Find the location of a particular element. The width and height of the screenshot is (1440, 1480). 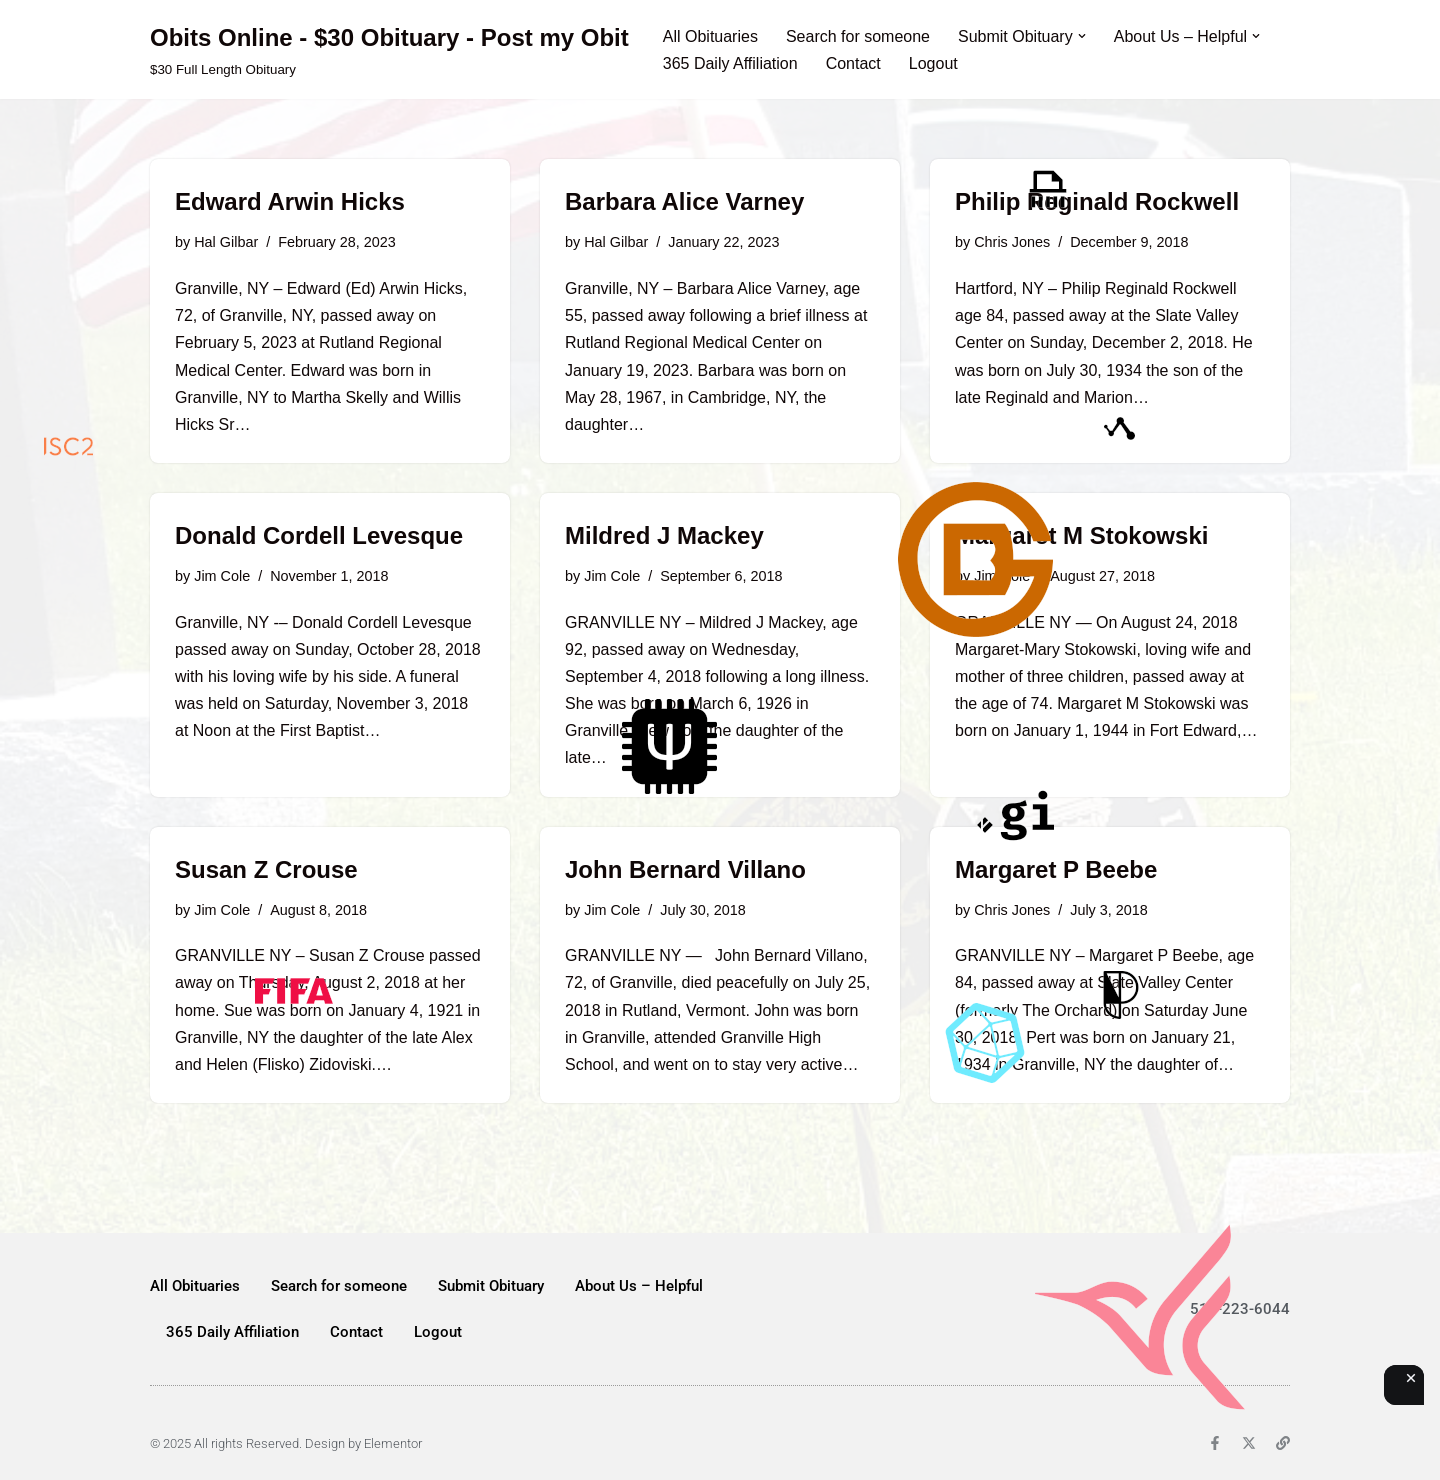

open the Beijing Subway app is located at coordinates (975, 559).